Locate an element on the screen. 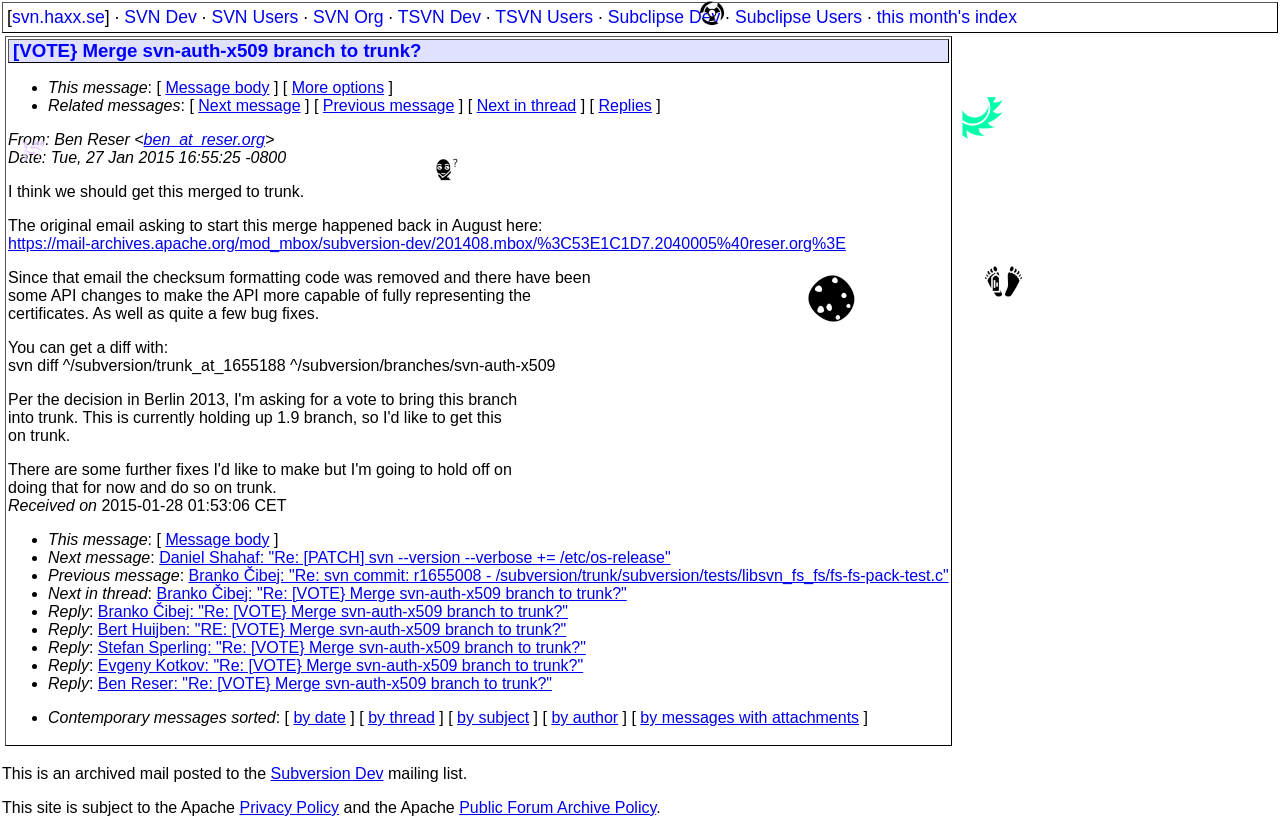  switch between equipped weapons is located at coordinates (33, 150).